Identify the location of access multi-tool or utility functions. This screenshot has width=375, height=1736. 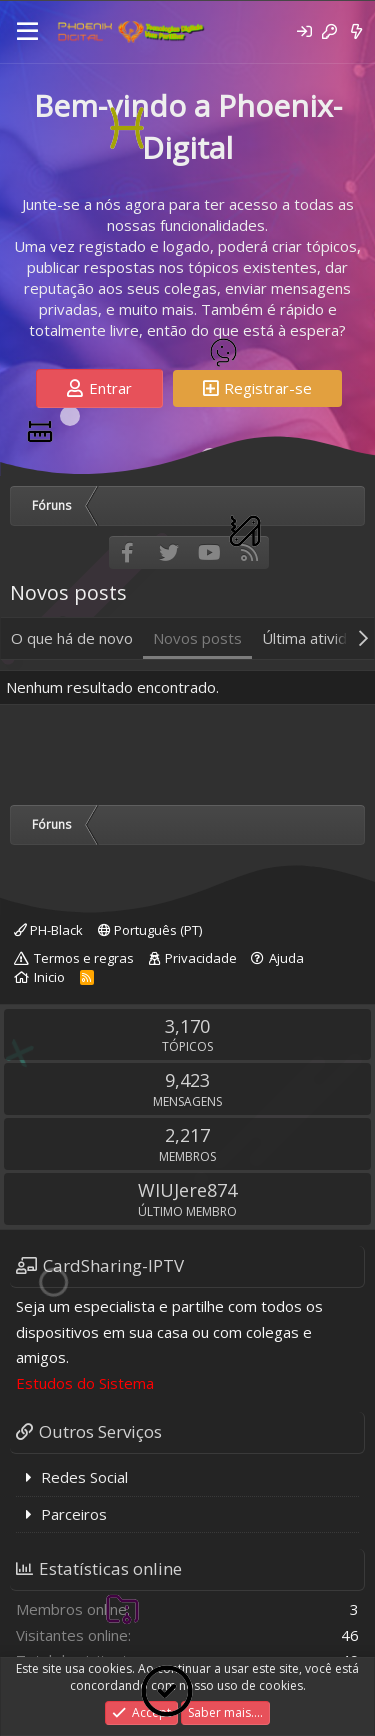
(245, 531).